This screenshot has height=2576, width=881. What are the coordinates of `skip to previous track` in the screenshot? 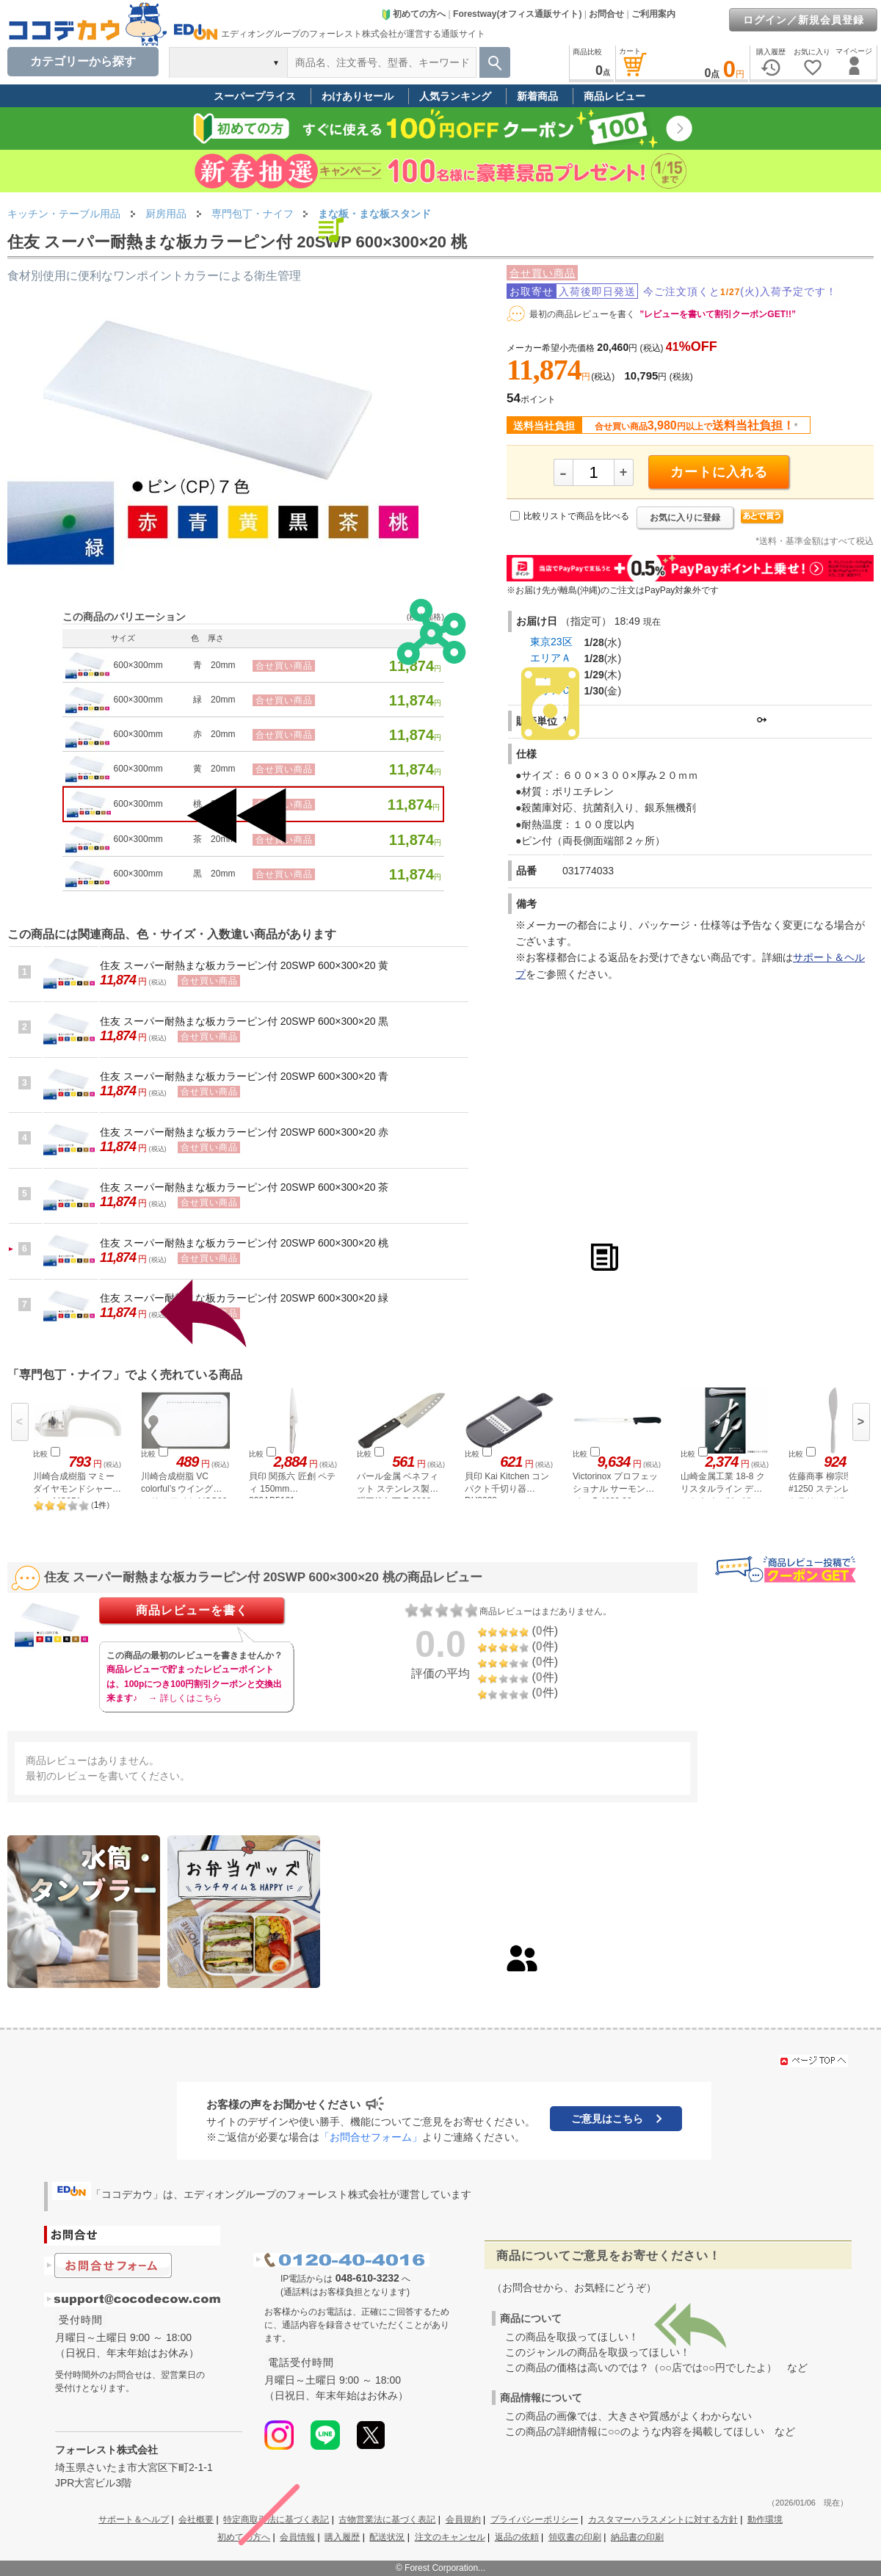 It's located at (236, 816).